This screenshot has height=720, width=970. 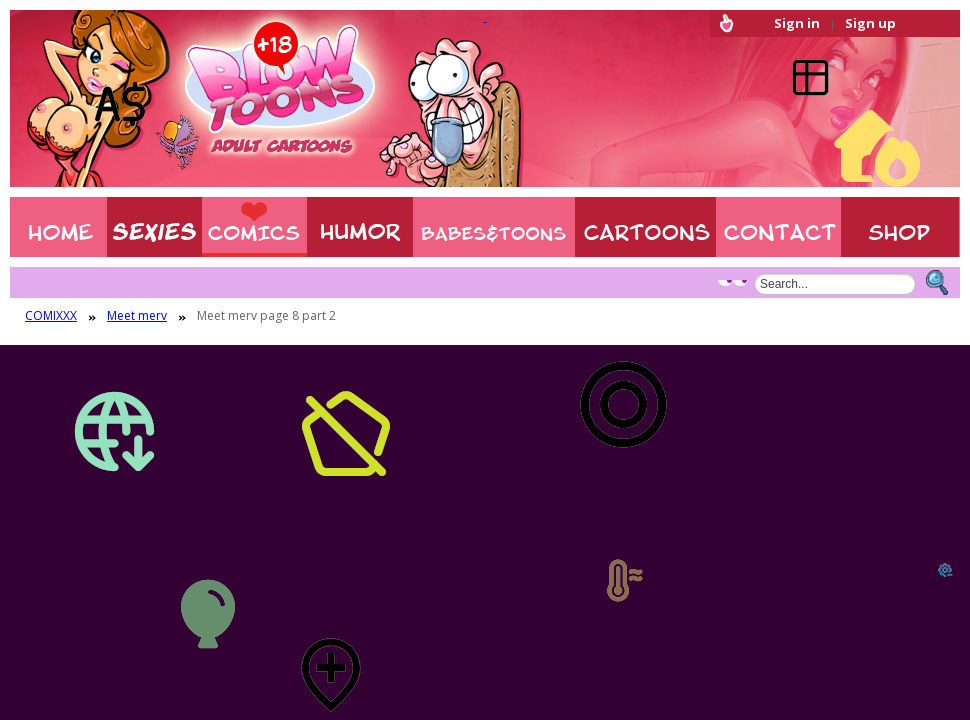 What do you see at coordinates (208, 614) in the screenshot?
I see `view celebration or birthday events` at bounding box center [208, 614].